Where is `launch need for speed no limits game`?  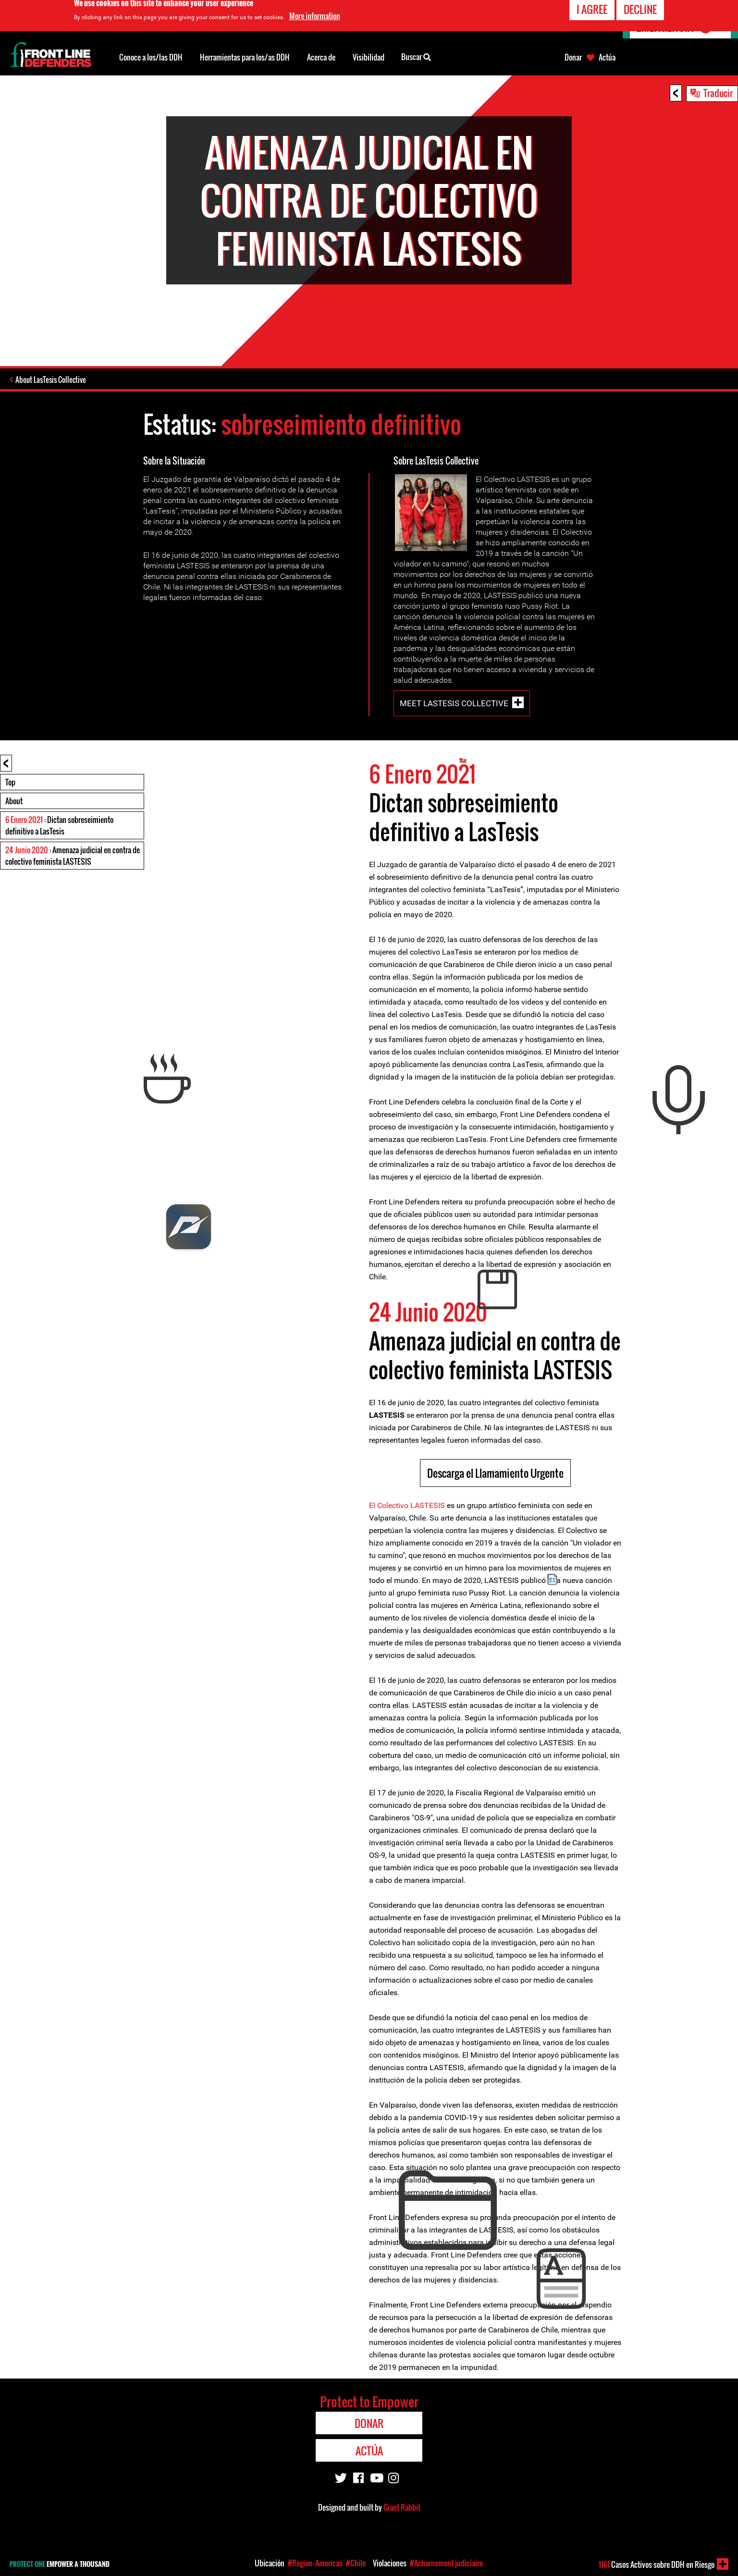
launch need for speed no limits game is located at coordinates (188, 1227).